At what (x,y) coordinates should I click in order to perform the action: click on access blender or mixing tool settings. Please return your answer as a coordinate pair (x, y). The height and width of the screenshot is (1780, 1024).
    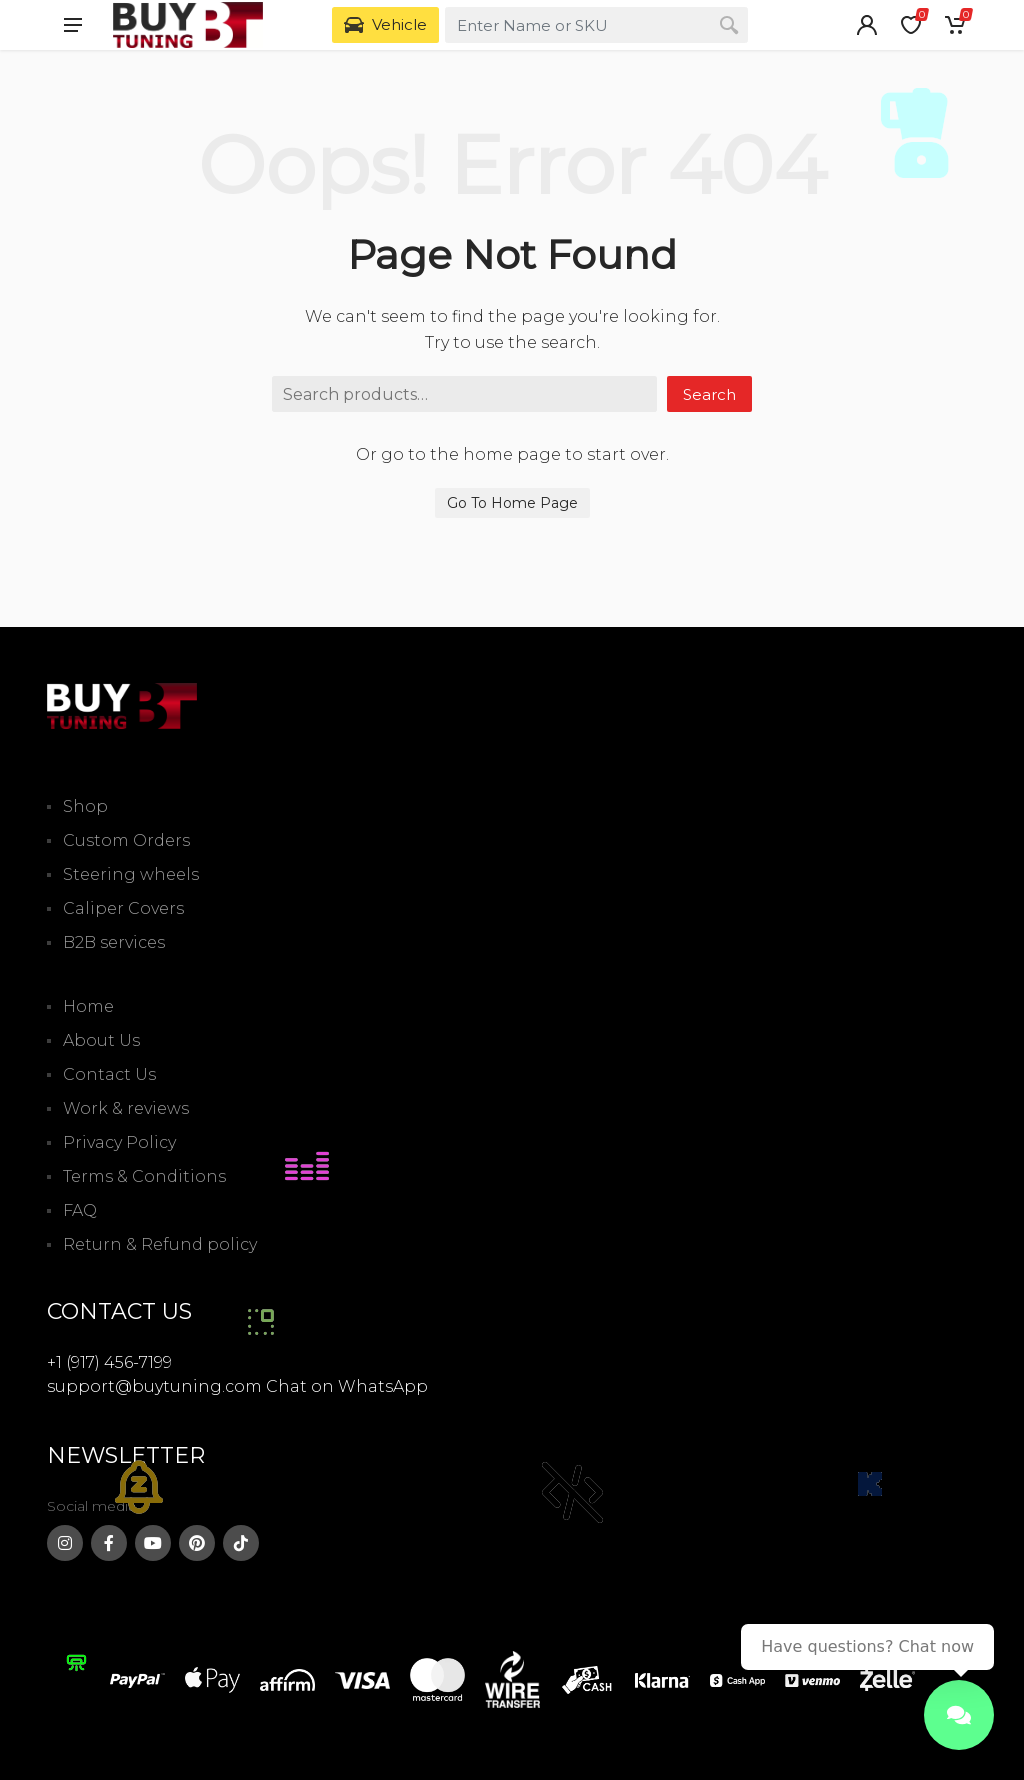
    Looking at the image, I should click on (917, 133).